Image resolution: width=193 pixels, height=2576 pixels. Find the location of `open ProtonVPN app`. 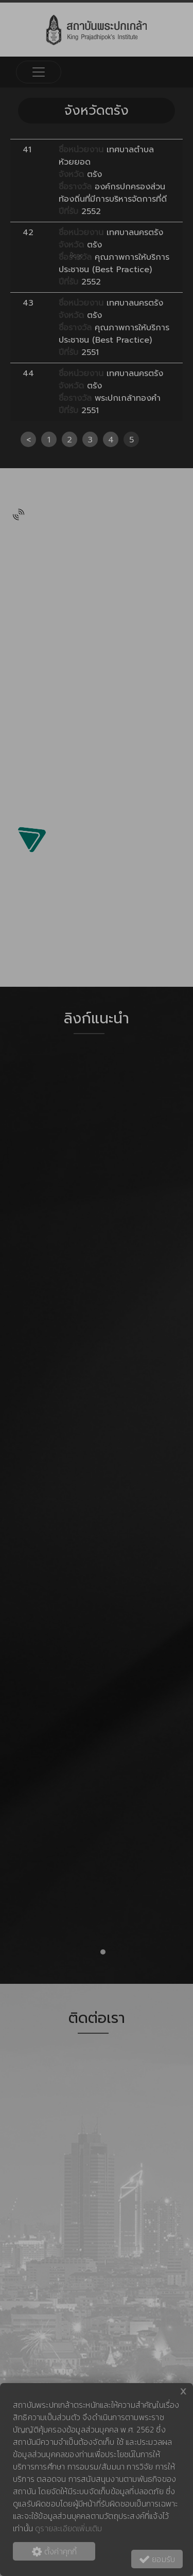

open ProtonVPN app is located at coordinates (32, 840).